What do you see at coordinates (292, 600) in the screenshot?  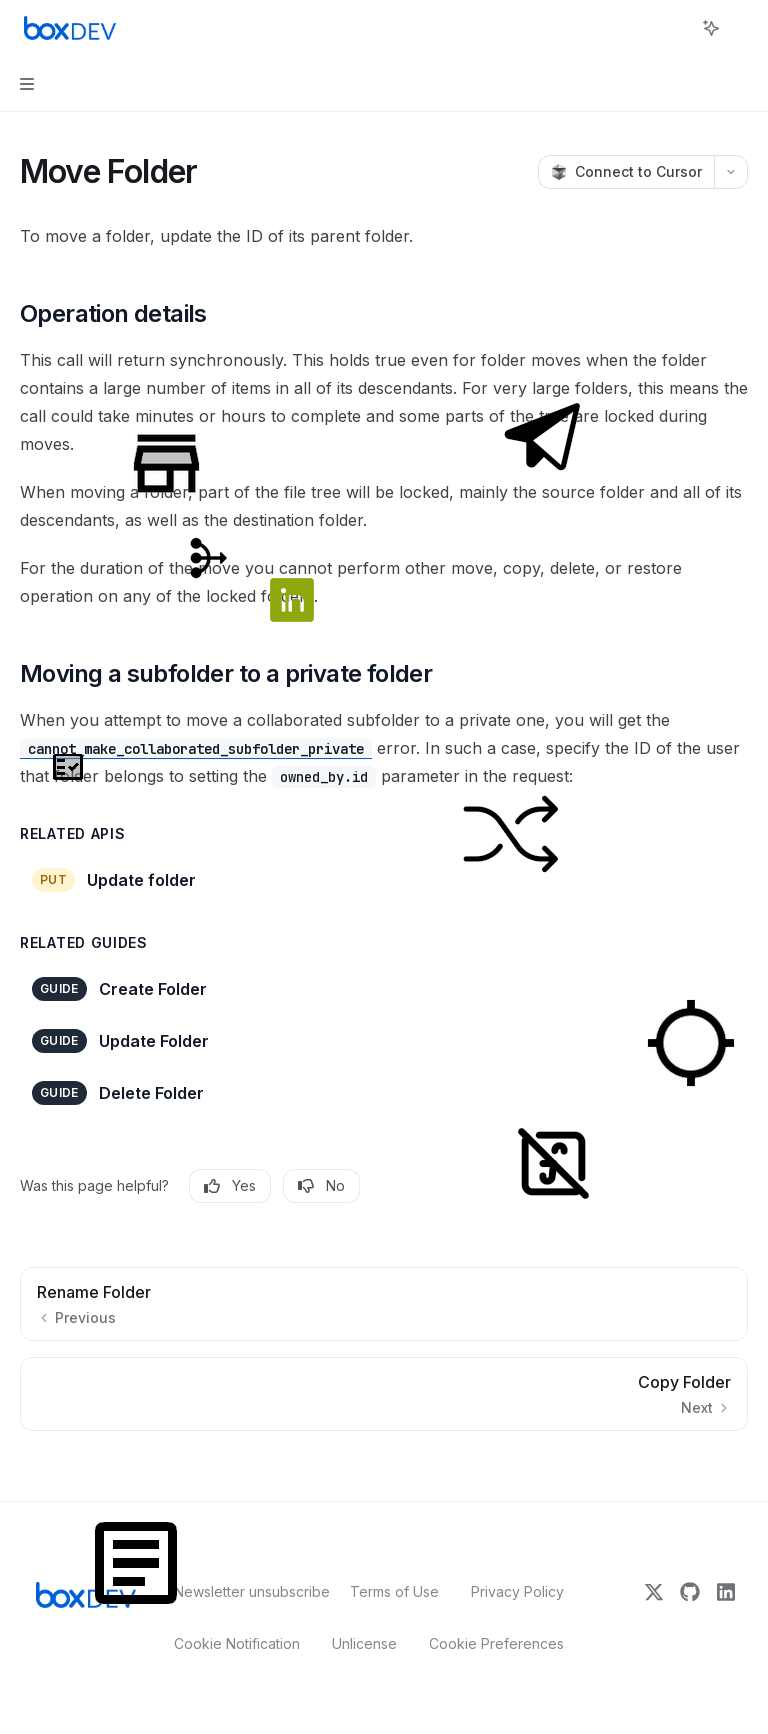 I see `open LinkedIn profile or app` at bounding box center [292, 600].